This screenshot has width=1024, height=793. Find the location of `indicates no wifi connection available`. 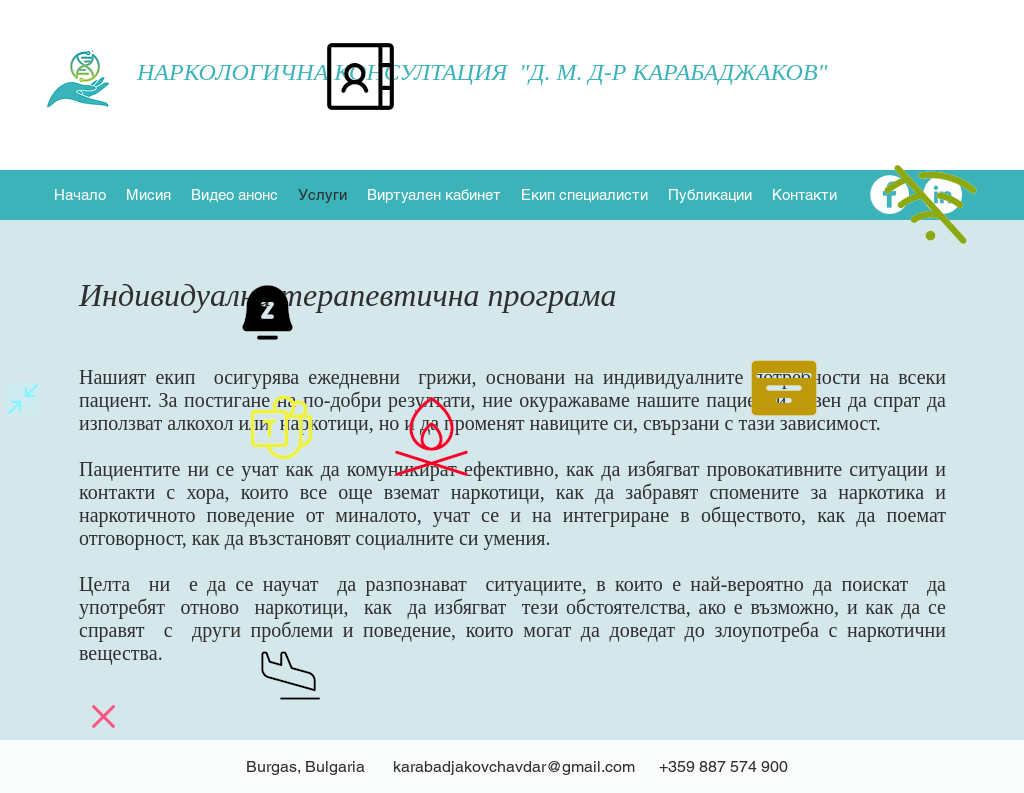

indicates no wifi connection available is located at coordinates (930, 204).